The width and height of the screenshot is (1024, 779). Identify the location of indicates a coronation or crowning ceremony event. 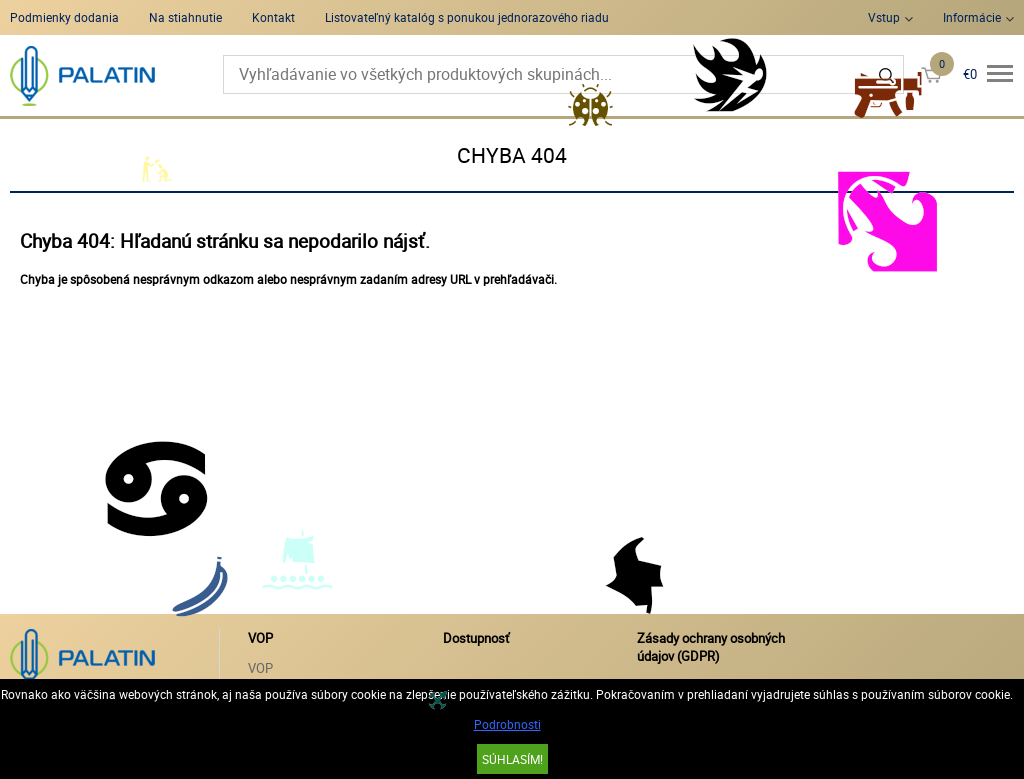
(157, 169).